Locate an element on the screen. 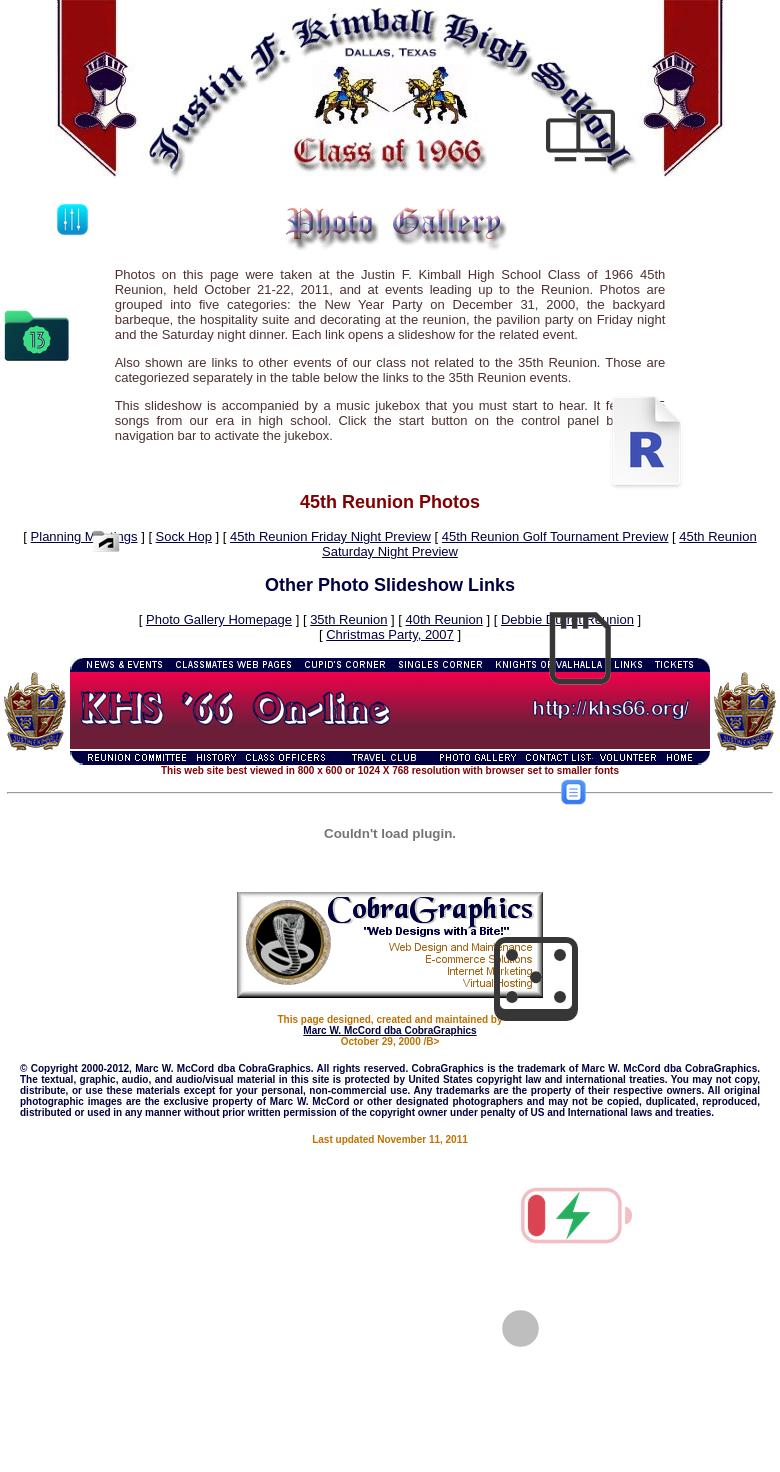 This screenshot has height=1472, width=780. open system actions or shortcuts settings is located at coordinates (573, 792).